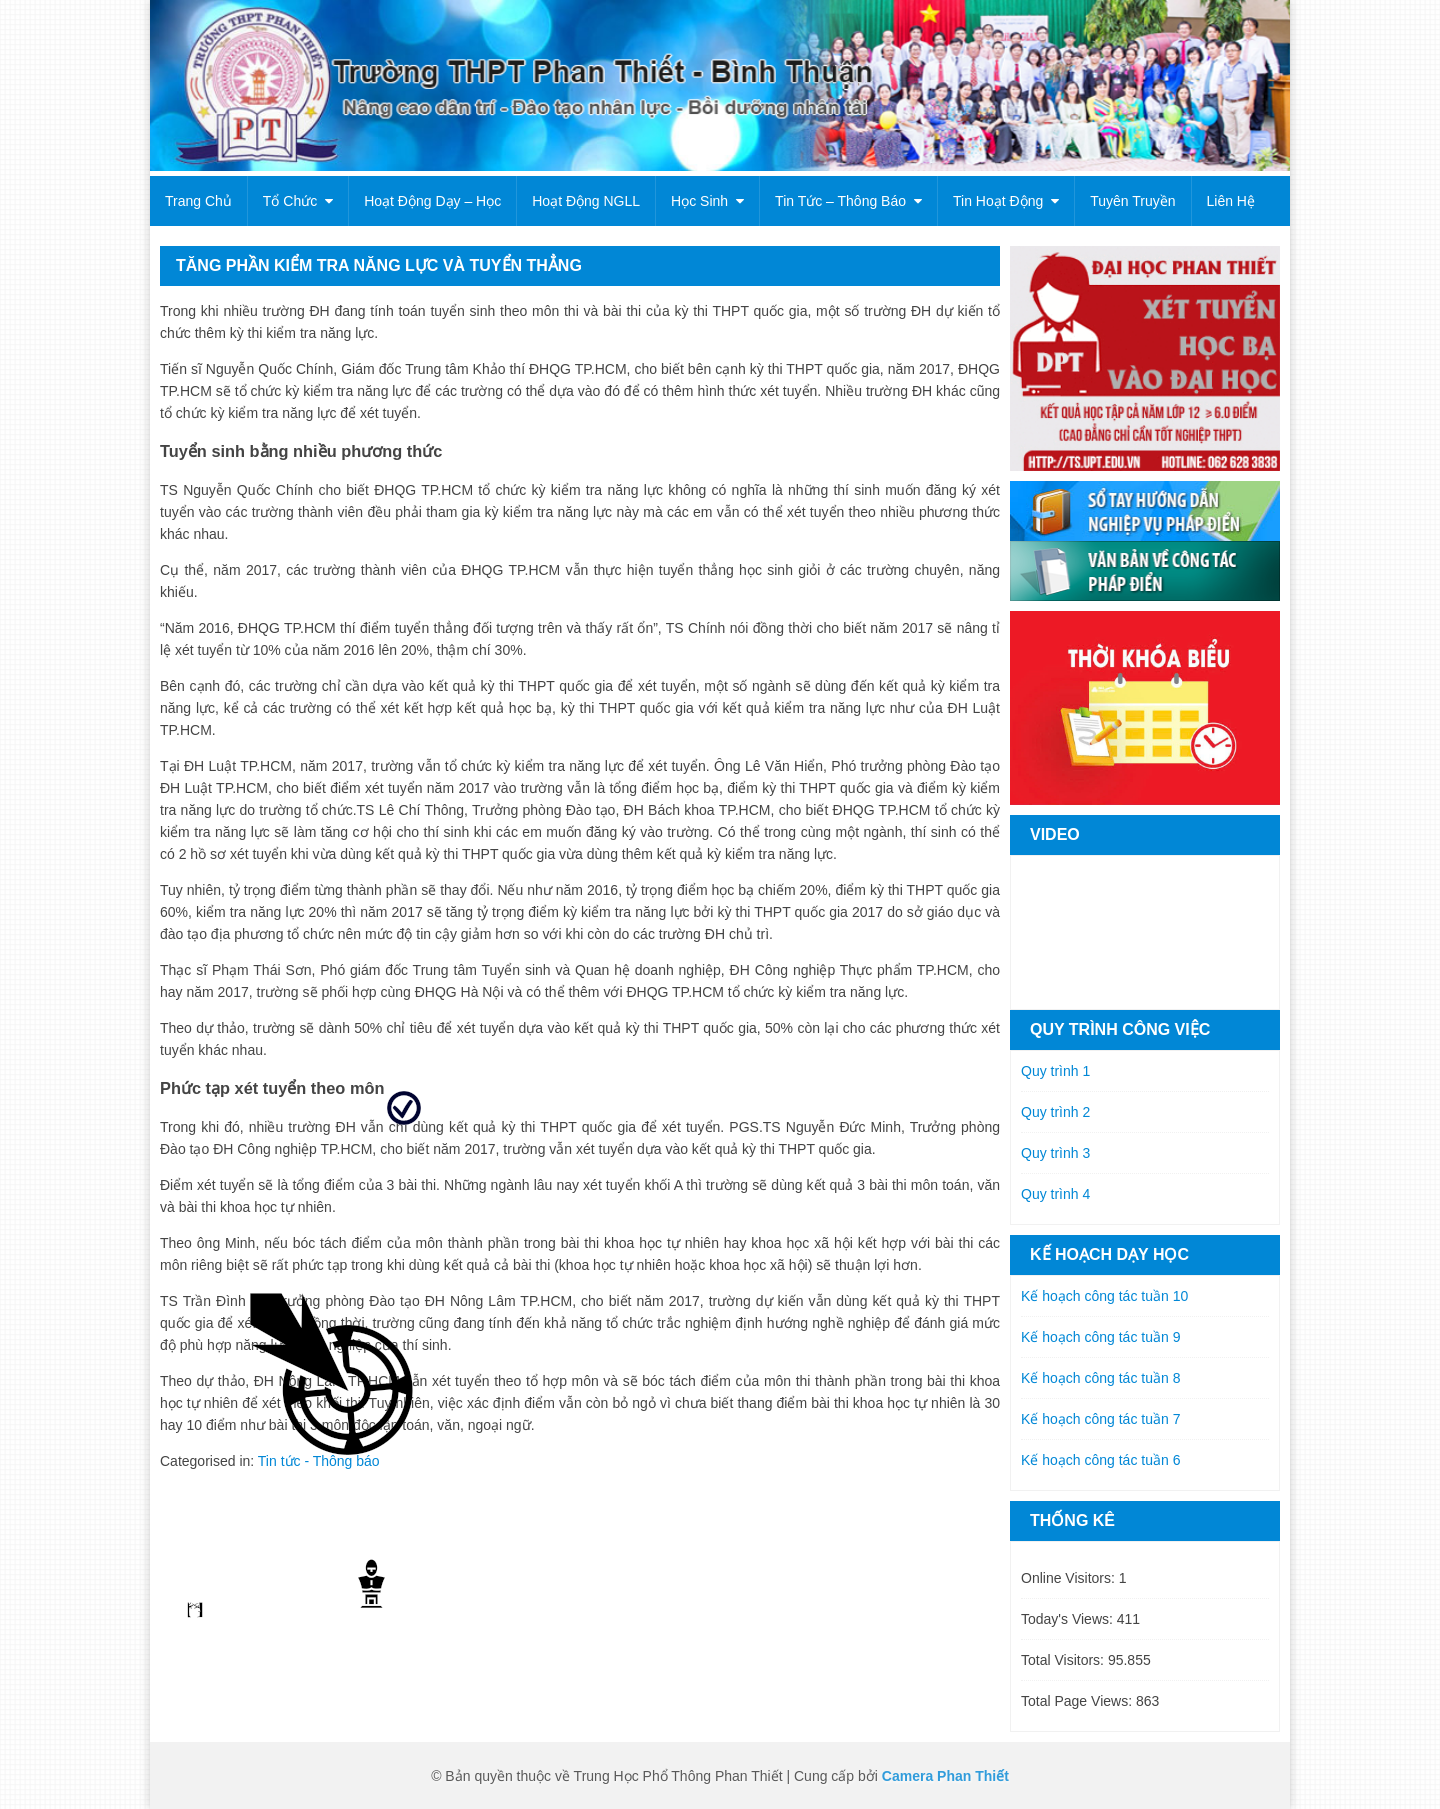 This screenshot has width=1440, height=1809. What do you see at coordinates (195, 1610) in the screenshot?
I see `enter a forest zone or nature area` at bounding box center [195, 1610].